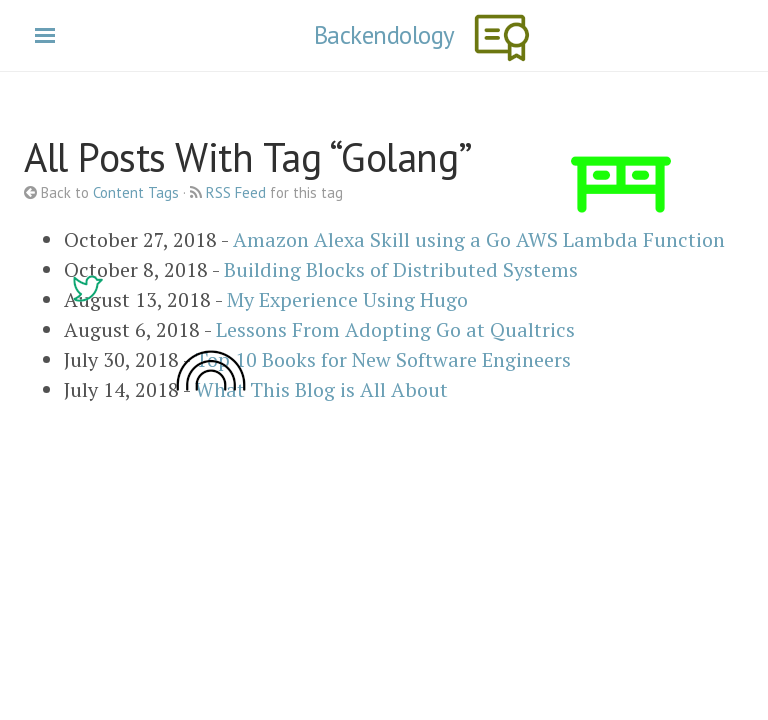  Describe the element at coordinates (621, 183) in the screenshot. I see `access workspace or desk settings` at that location.